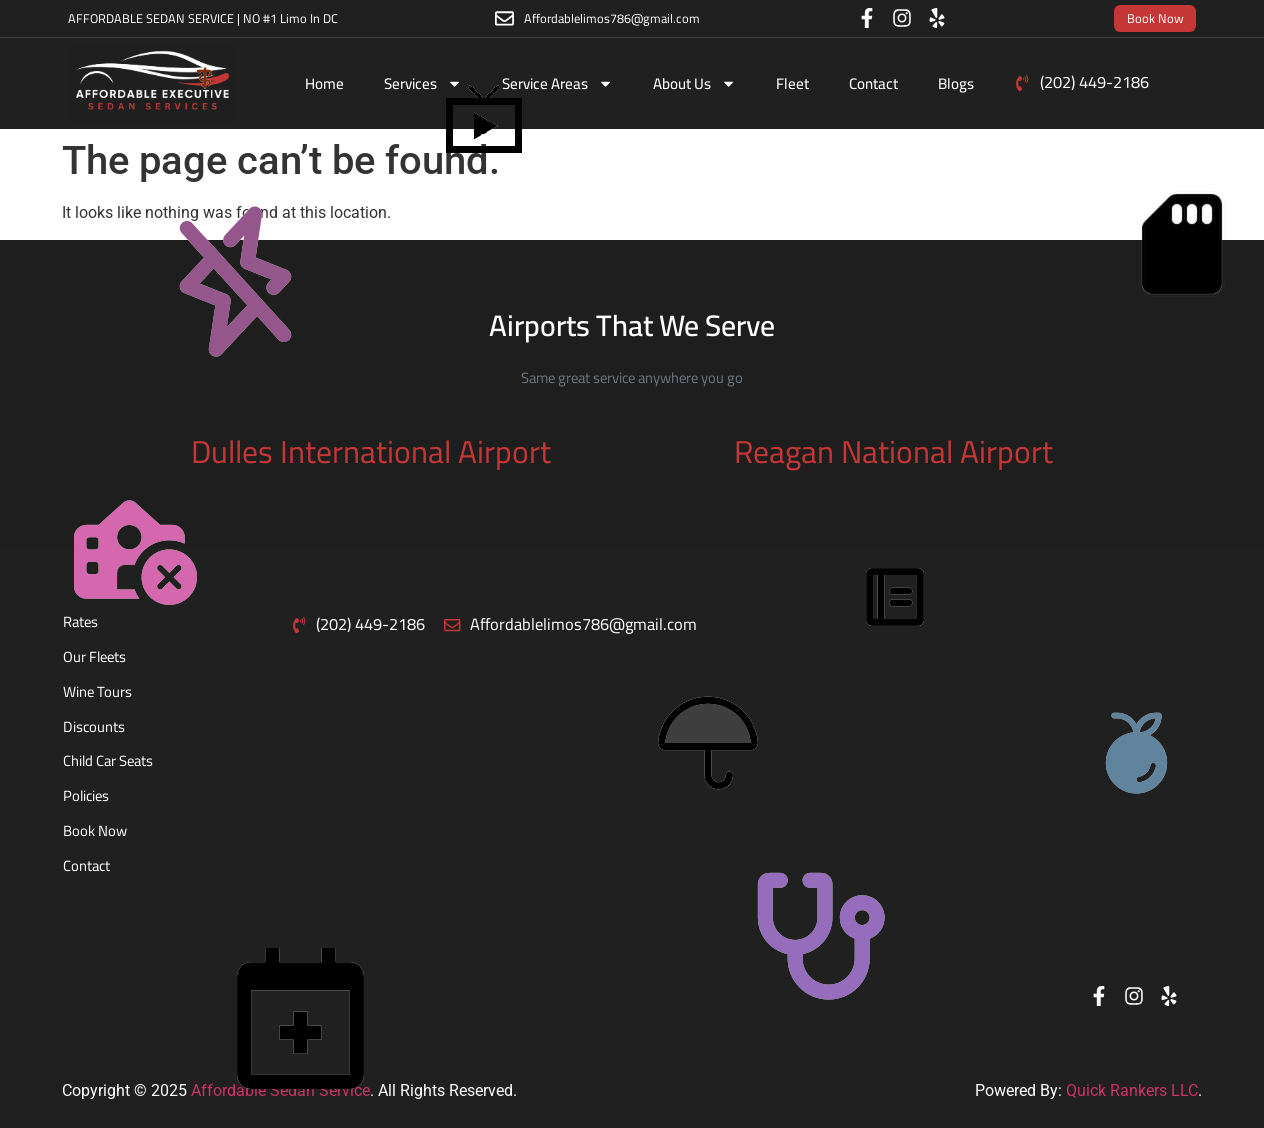  I want to click on access medical or healthcare services, so click(205, 78).